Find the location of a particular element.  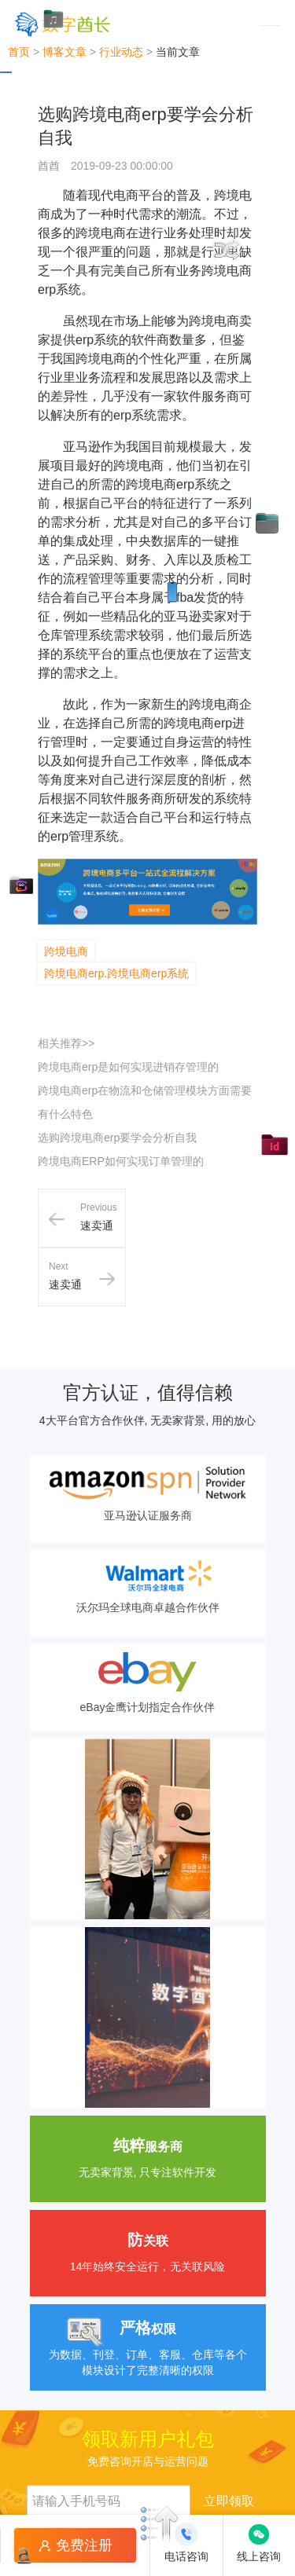

iPhone 14 Pro device icon is located at coordinates (172, 592).